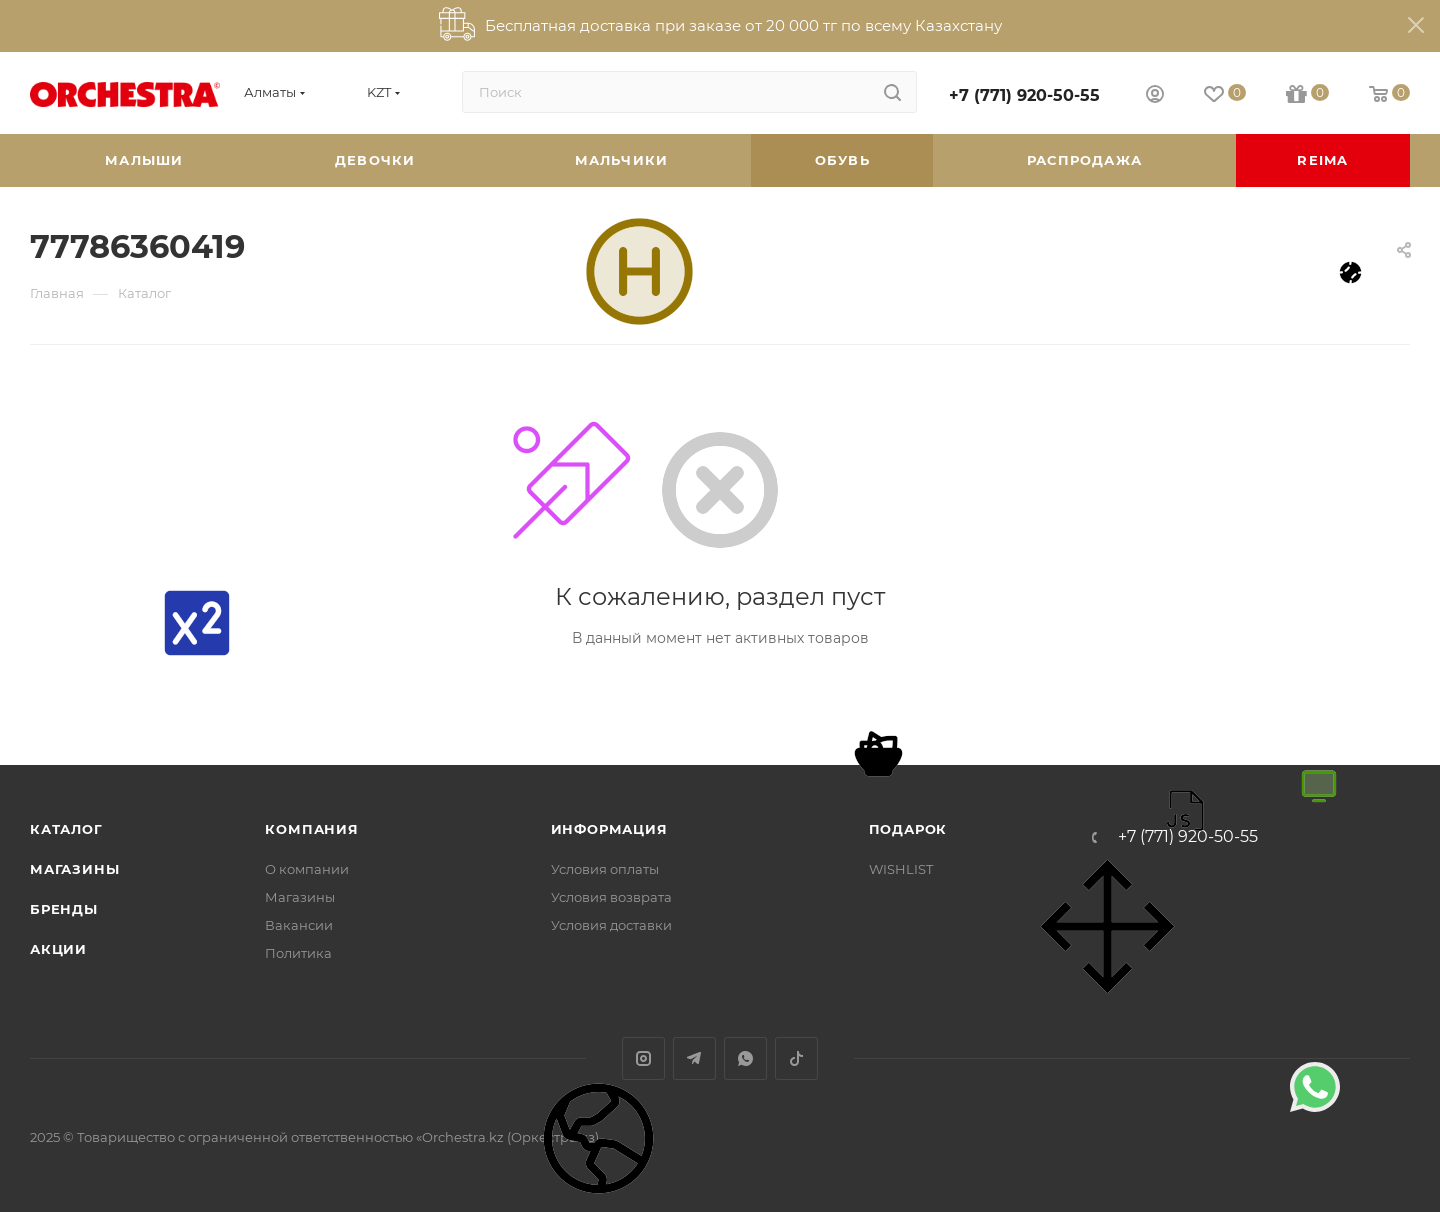  Describe the element at coordinates (1107, 926) in the screenshot. I see `move or reposition an element` at that location.